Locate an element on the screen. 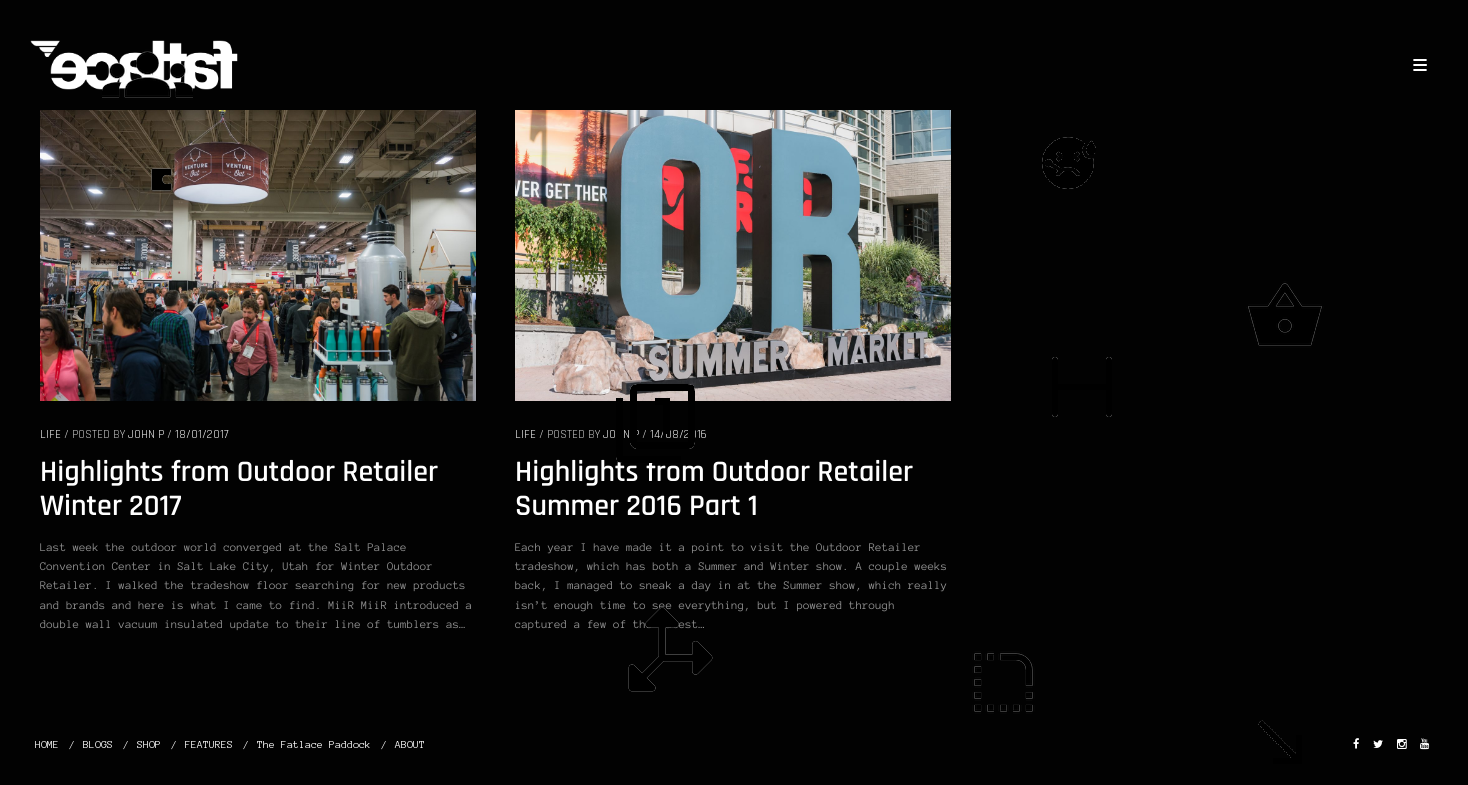 The image size is (1468, 785). navigate to the bottom-right section is located at coordinates (1281, 743).